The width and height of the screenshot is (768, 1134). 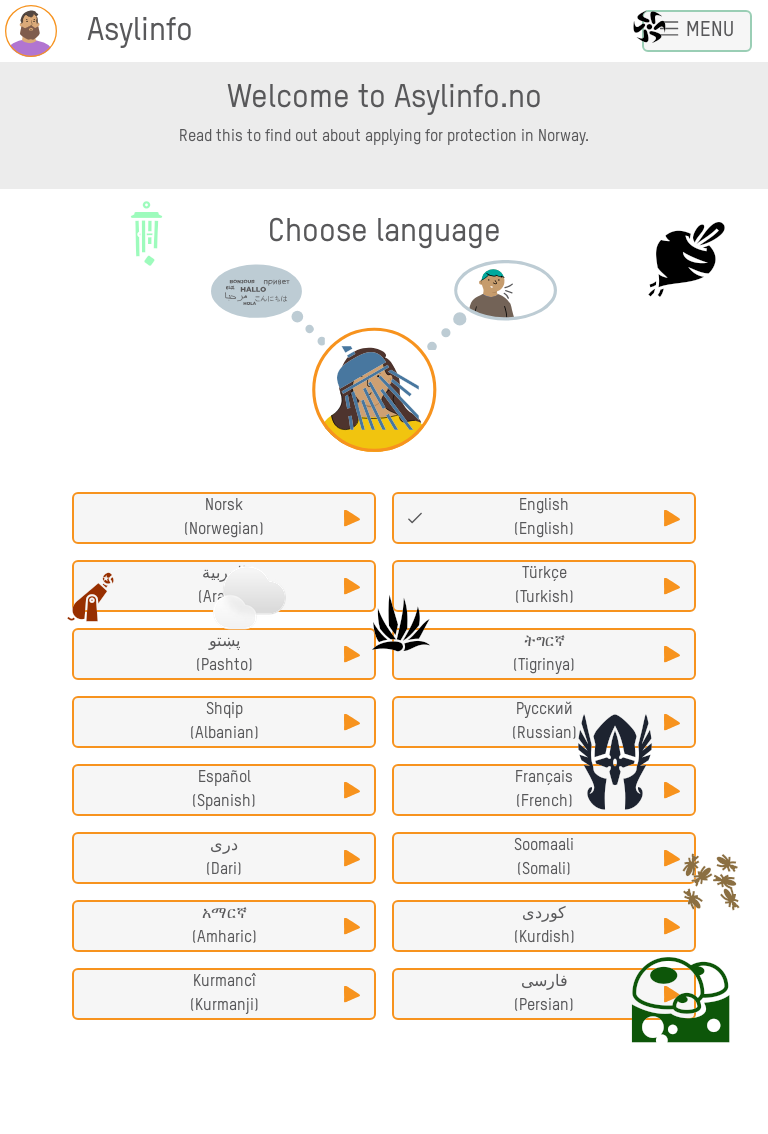 I want to click on indicates a brewing or crafting process in progress, so click(x=680, y=993).